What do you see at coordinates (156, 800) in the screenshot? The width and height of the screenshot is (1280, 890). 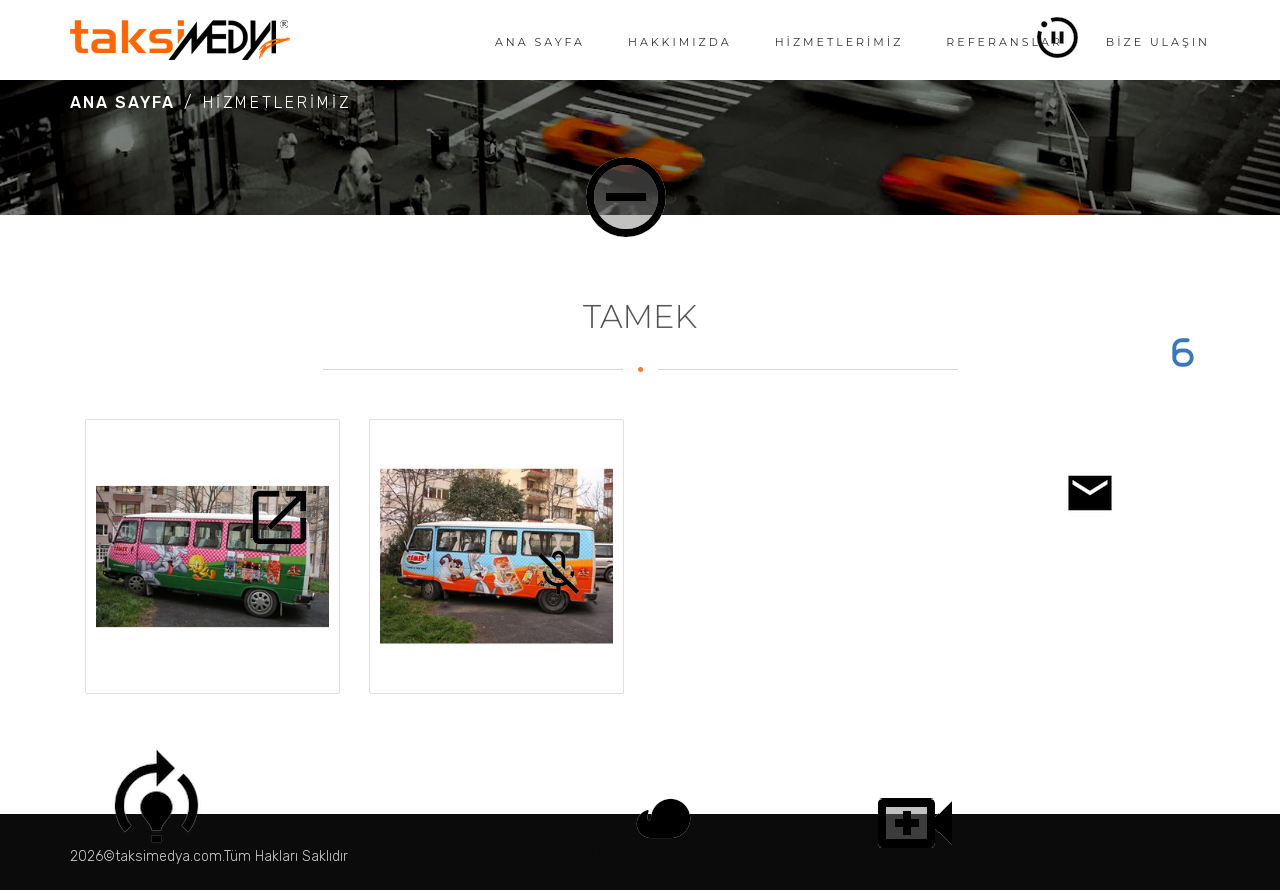 I see `indicates model training in progress` at bounding box center [156, 800].